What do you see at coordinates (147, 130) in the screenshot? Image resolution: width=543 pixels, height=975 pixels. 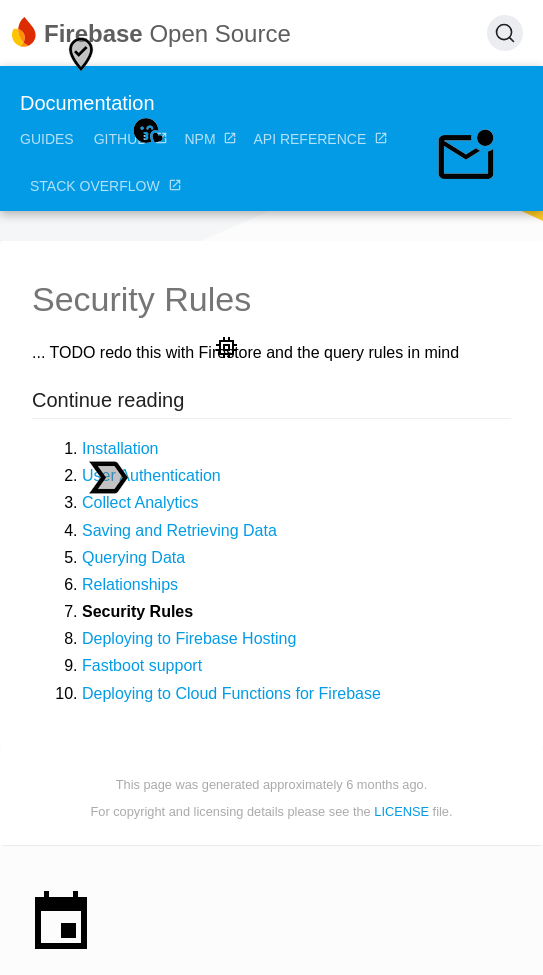 I see `send a kiss or flirty reaction` at bounding box center [147, 130].